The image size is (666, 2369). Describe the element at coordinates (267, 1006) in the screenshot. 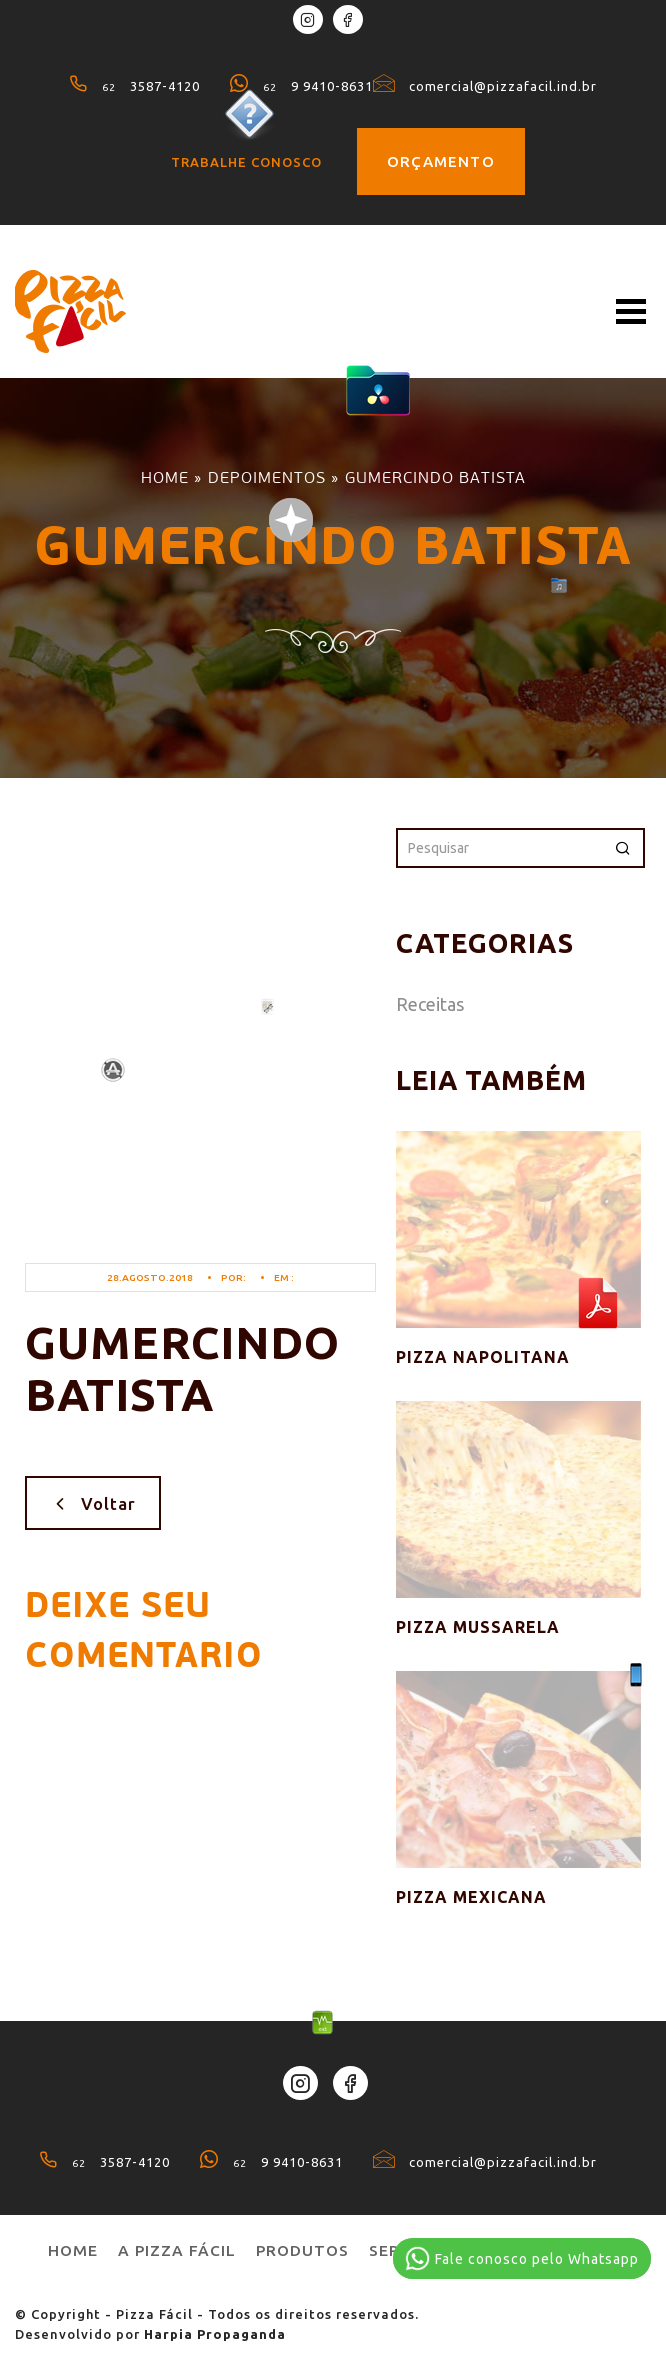

I see `open office productivity suite` at that location.